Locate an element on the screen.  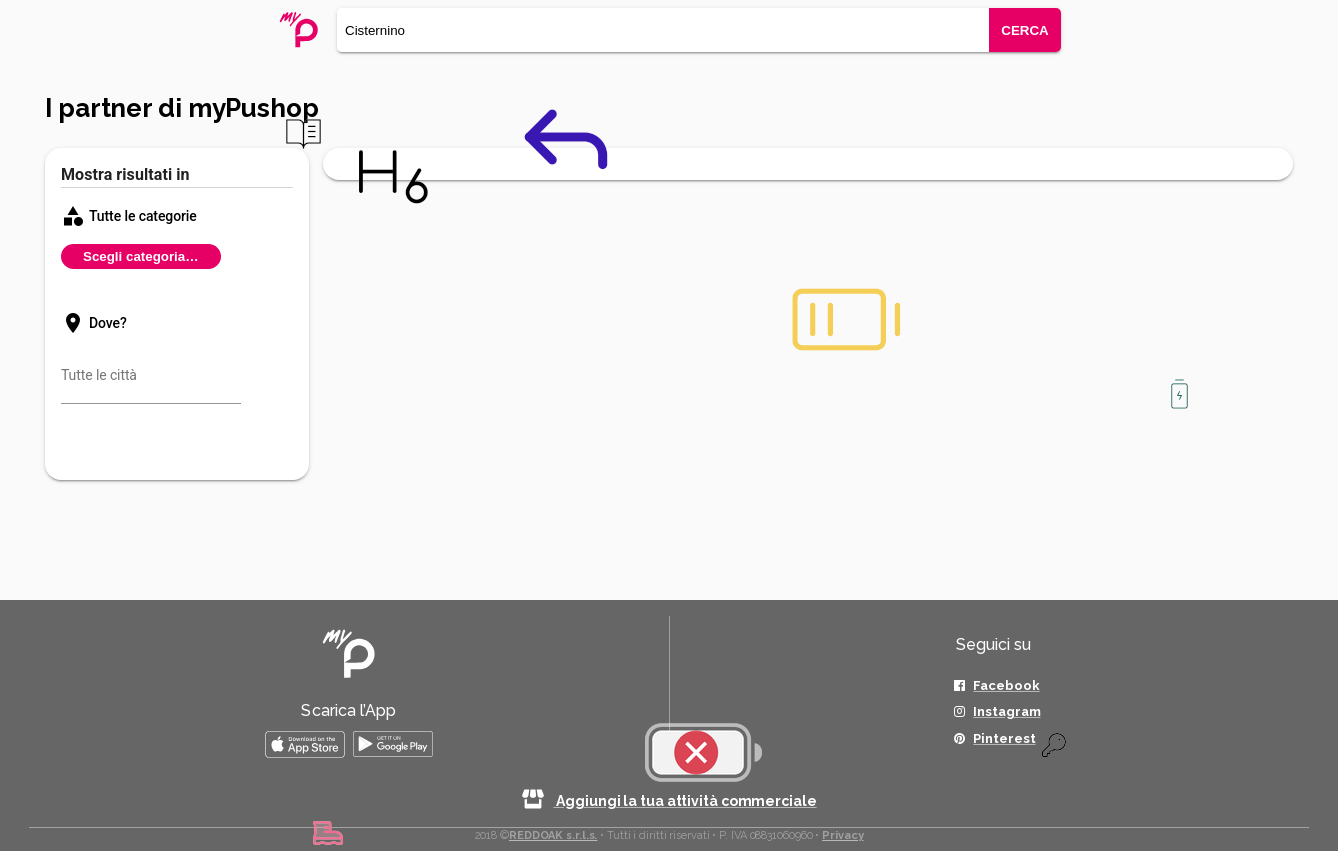
footwear or shoe category is located at coordinates (327, 833).